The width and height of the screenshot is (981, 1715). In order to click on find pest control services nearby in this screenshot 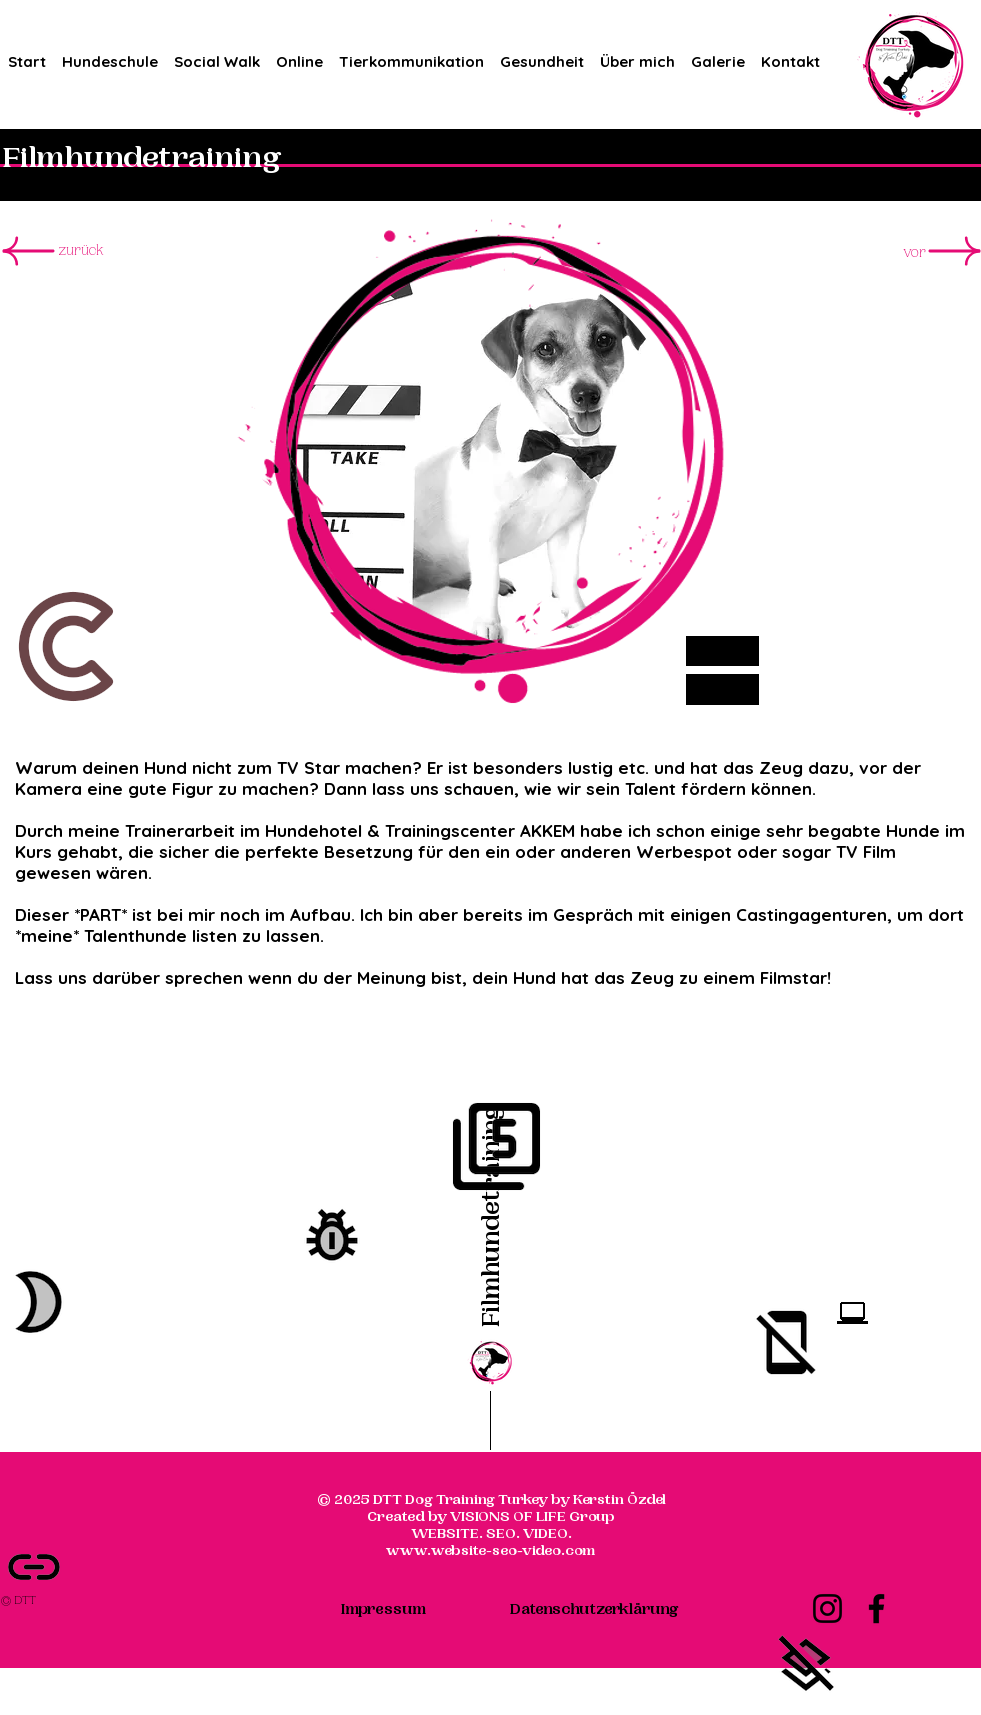, I will do `click(332, 1235)`.